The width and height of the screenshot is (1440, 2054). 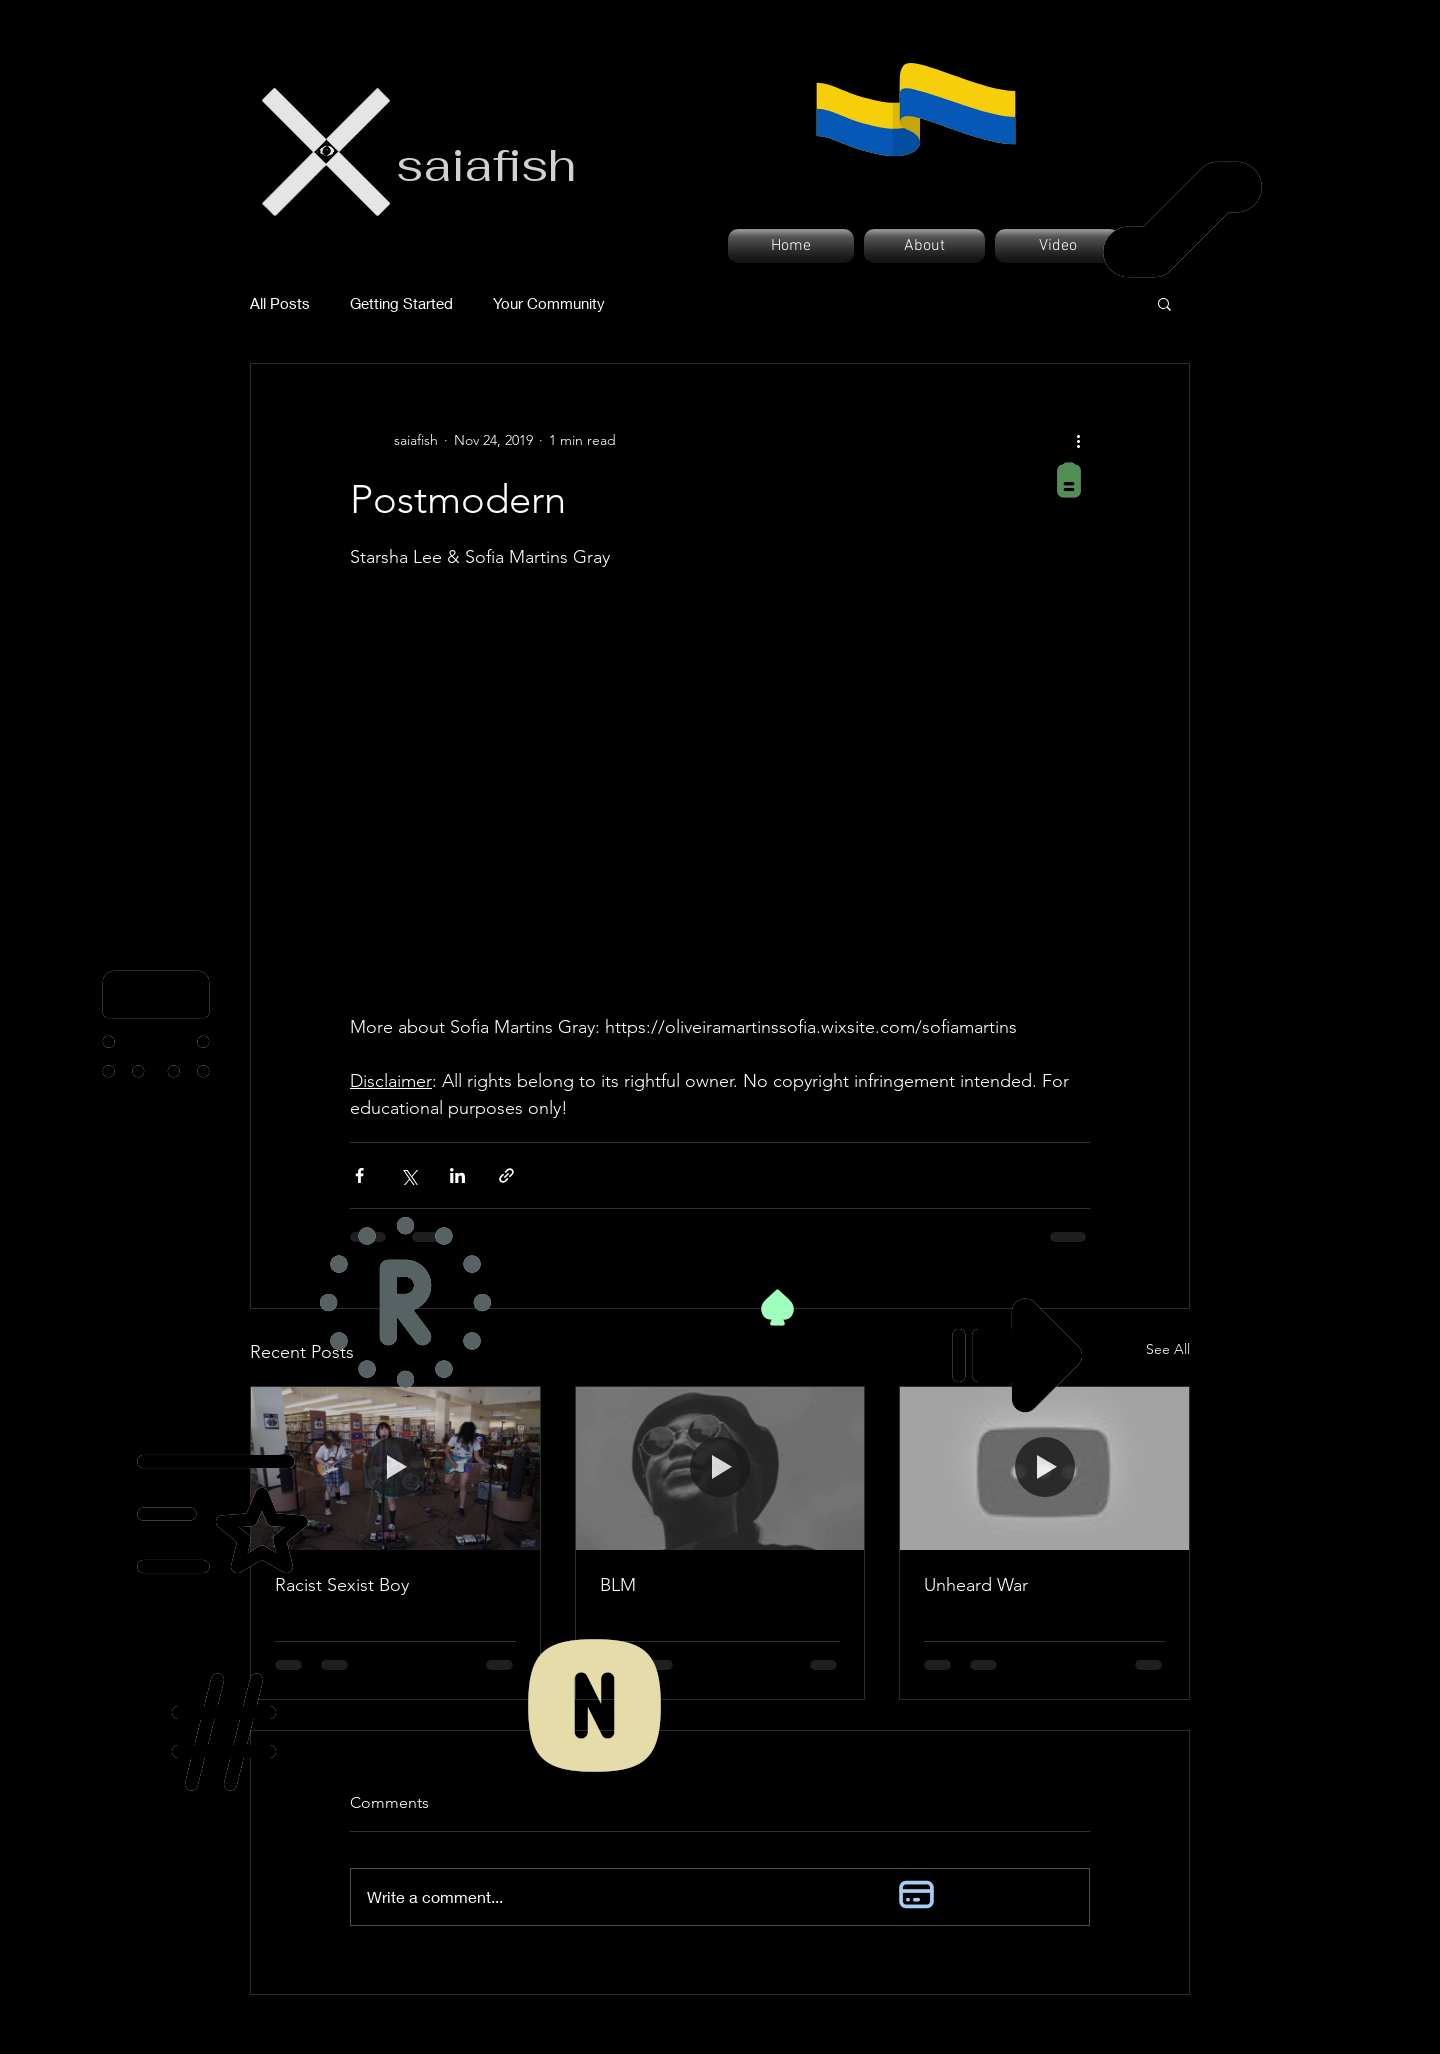 What do you see at coordinates (1069, 480) in the screenshot?
I see `battery at approximately 50% charge` at bounding box center [1069, 480].